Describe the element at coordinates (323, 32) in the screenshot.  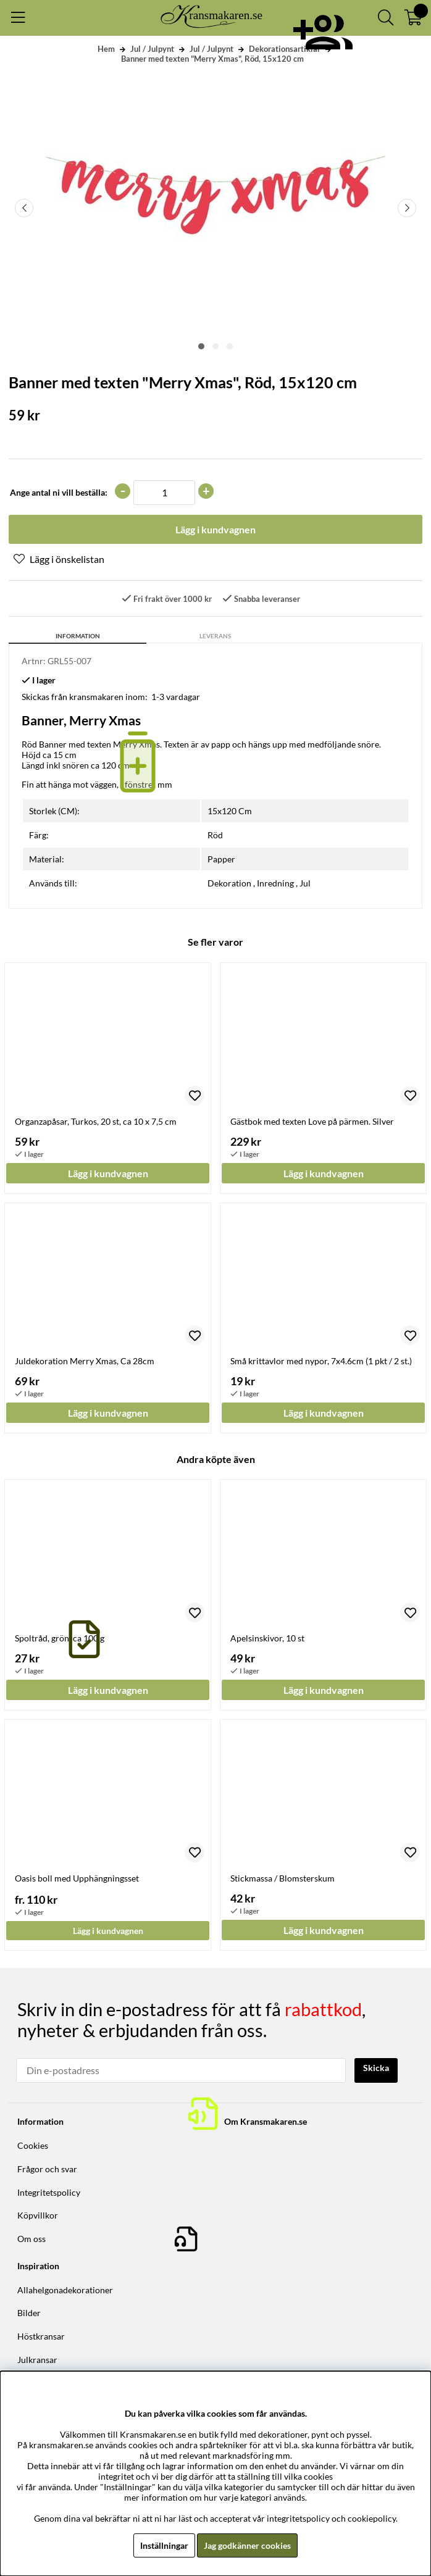
I see `add a new member to a group` at that location.